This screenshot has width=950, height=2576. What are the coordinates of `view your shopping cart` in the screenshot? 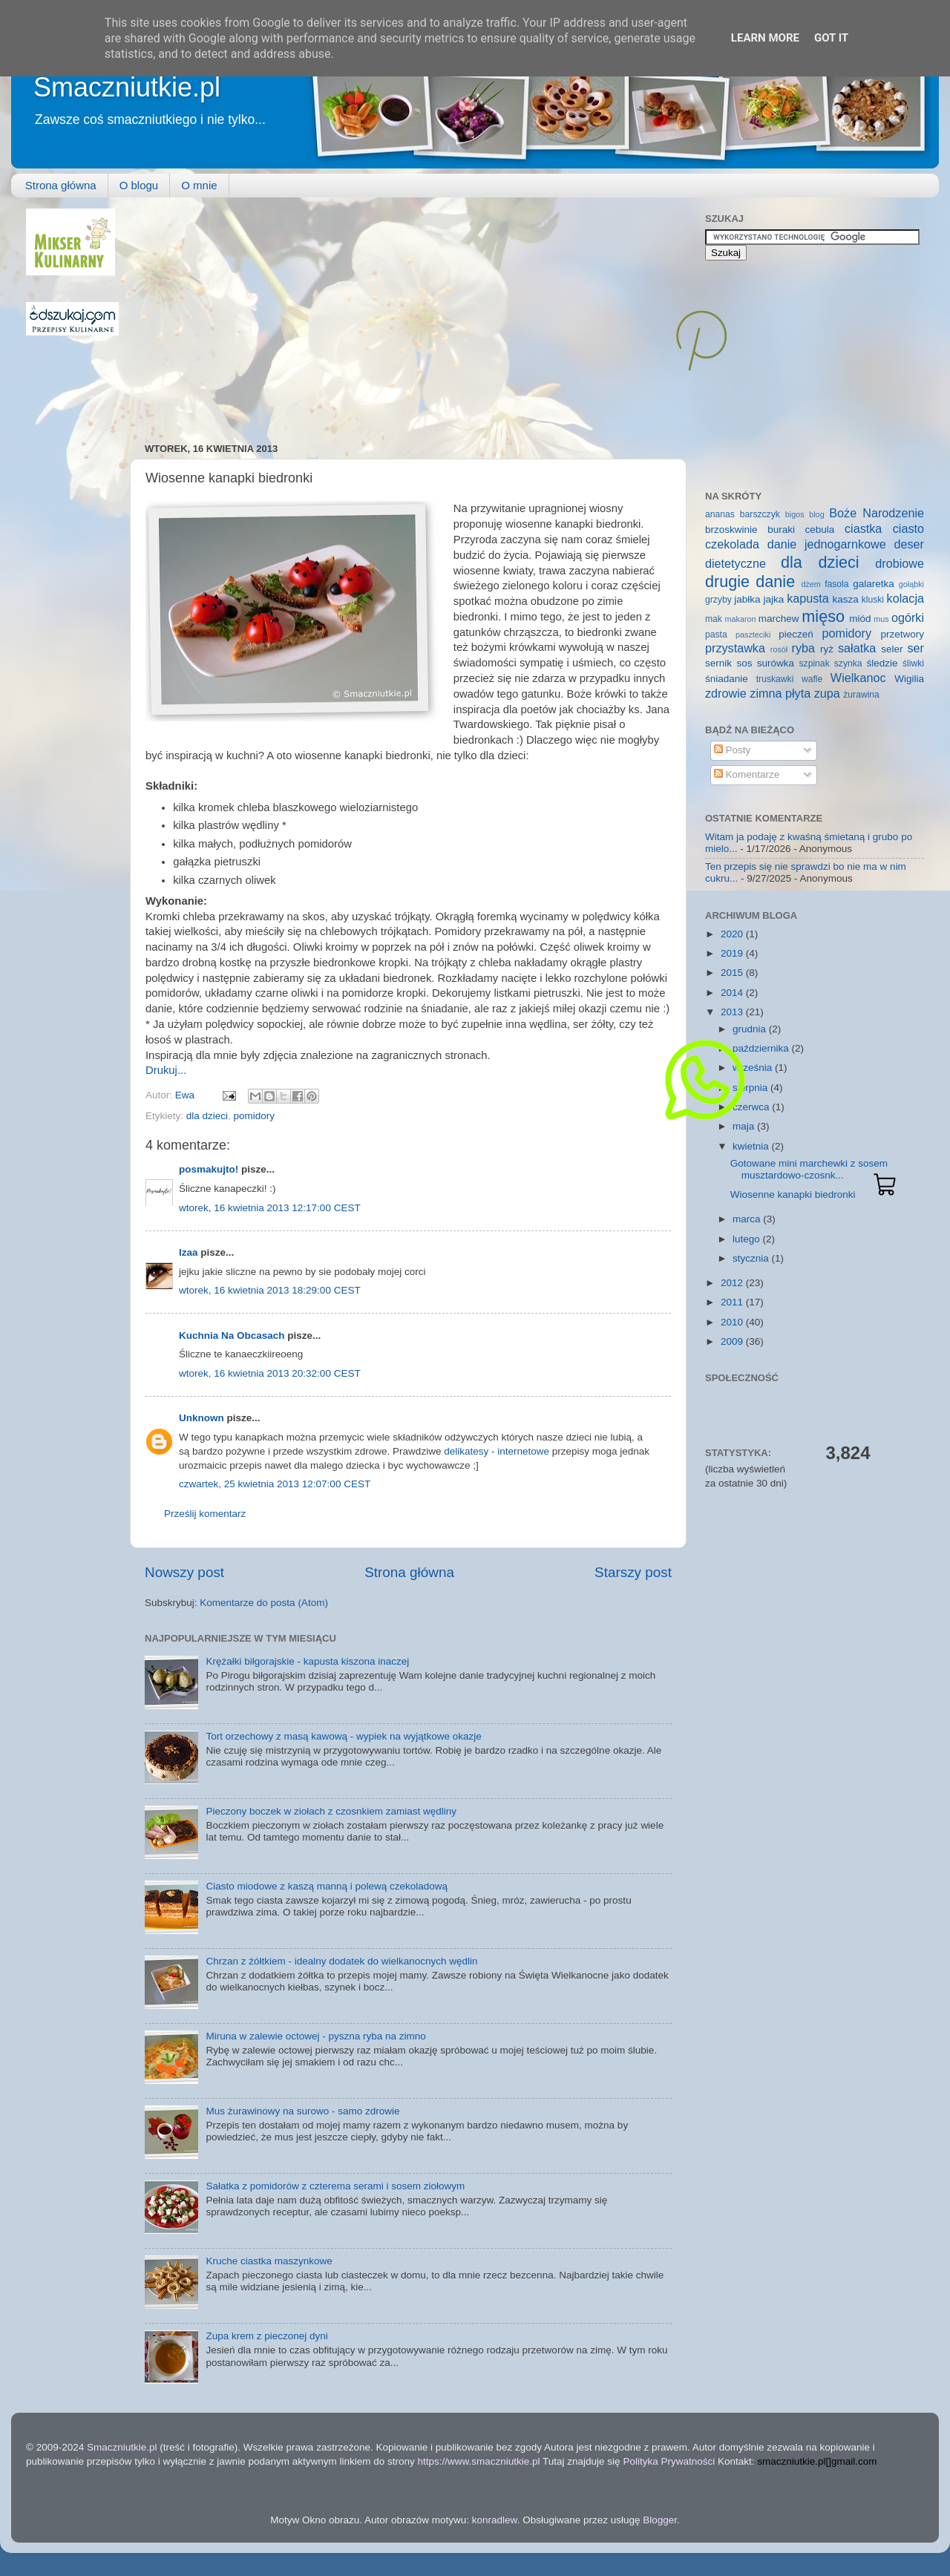 It's located at (885, 1184).